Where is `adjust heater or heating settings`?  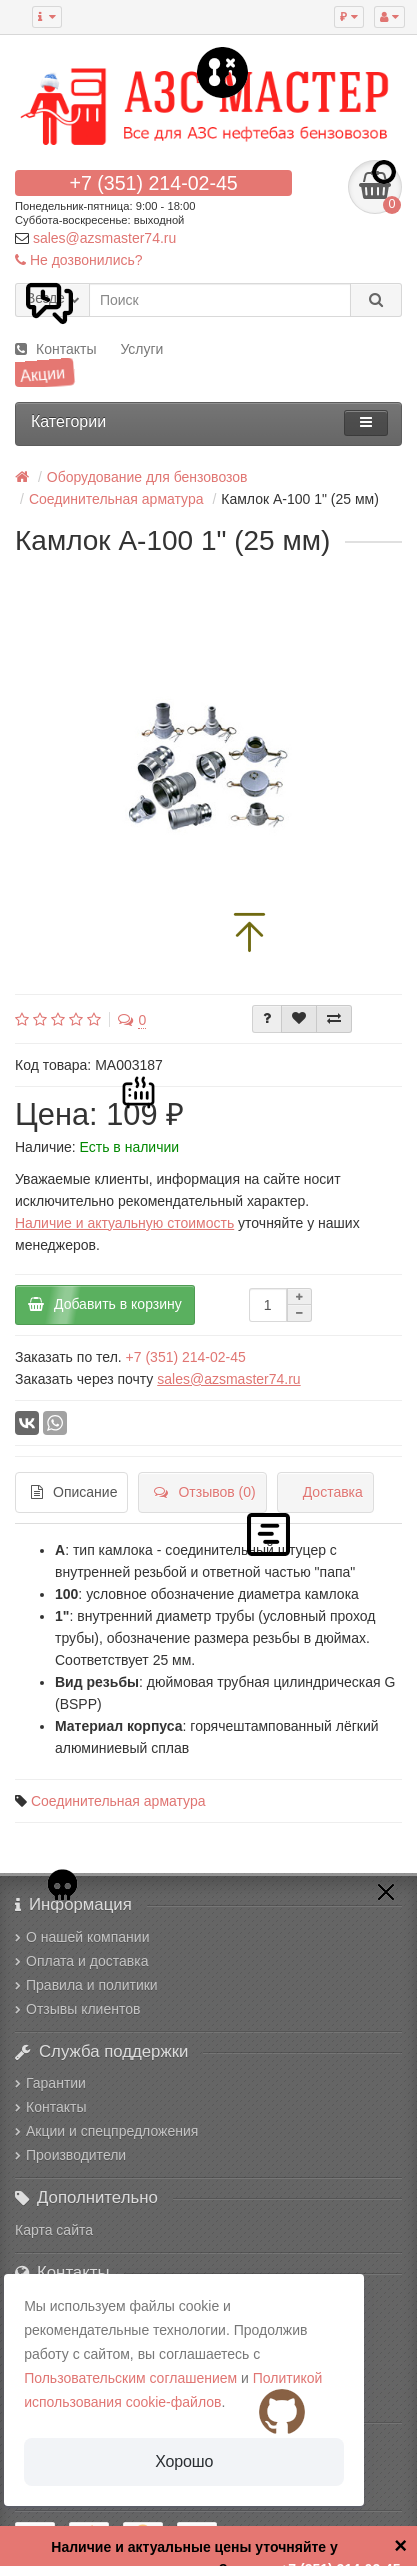
adjust heater or heating settings is located at coordinates (138, 1092).